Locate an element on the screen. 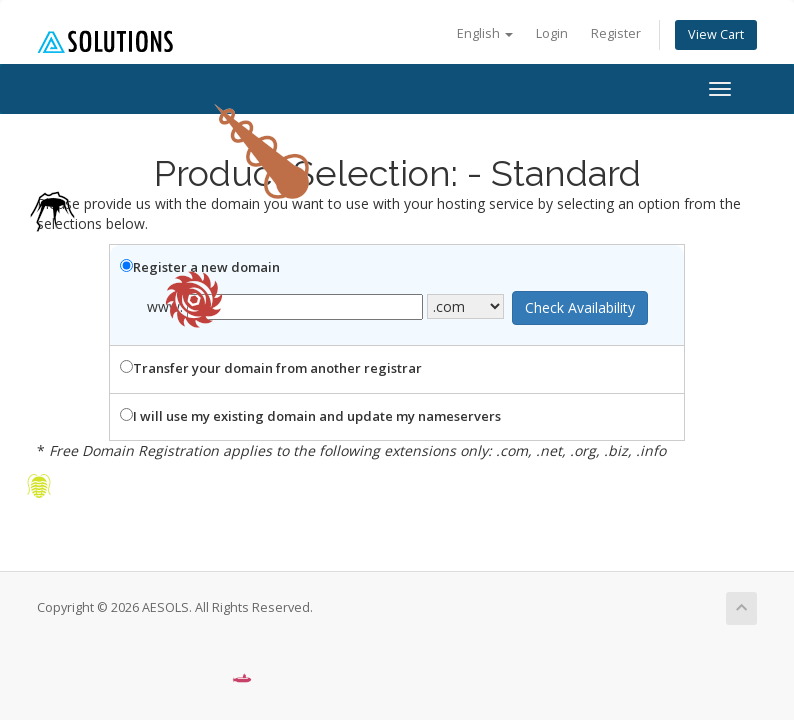 The width and height of the screenshot is (794, 720). indicates a volcano or volcanic area on a map is located at coordinates (52, 209).